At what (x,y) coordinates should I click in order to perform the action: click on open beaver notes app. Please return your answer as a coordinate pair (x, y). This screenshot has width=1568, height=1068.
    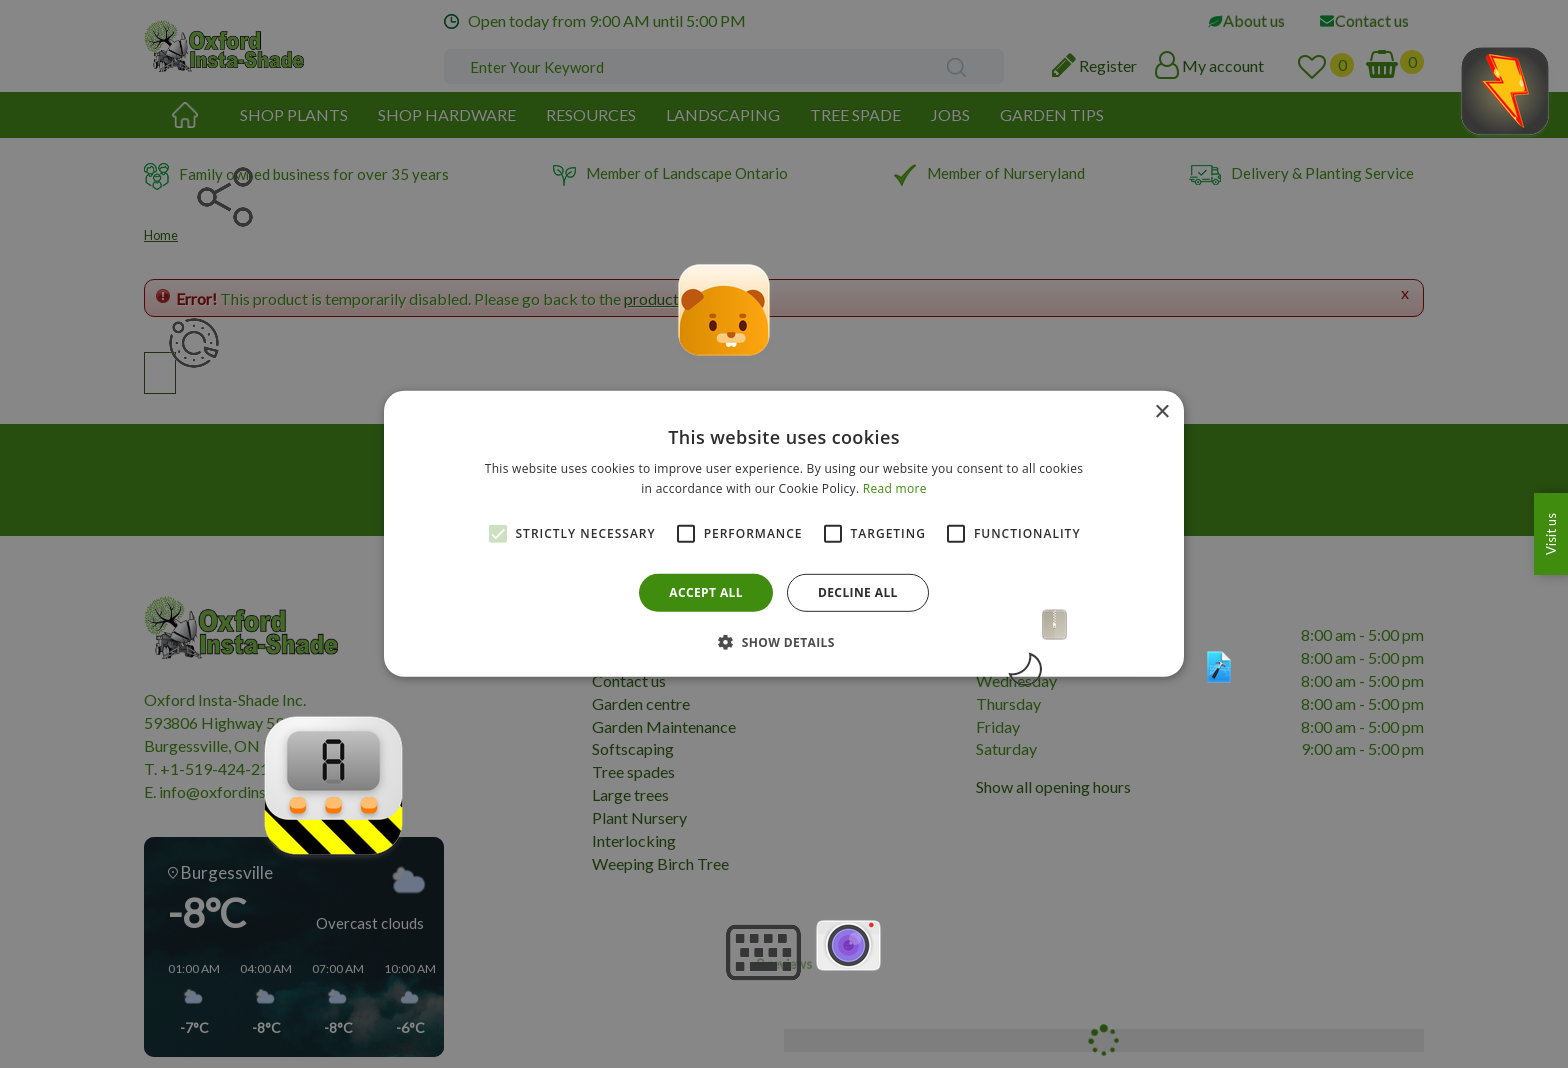
    Looking at the image, I should click on (724, 310).